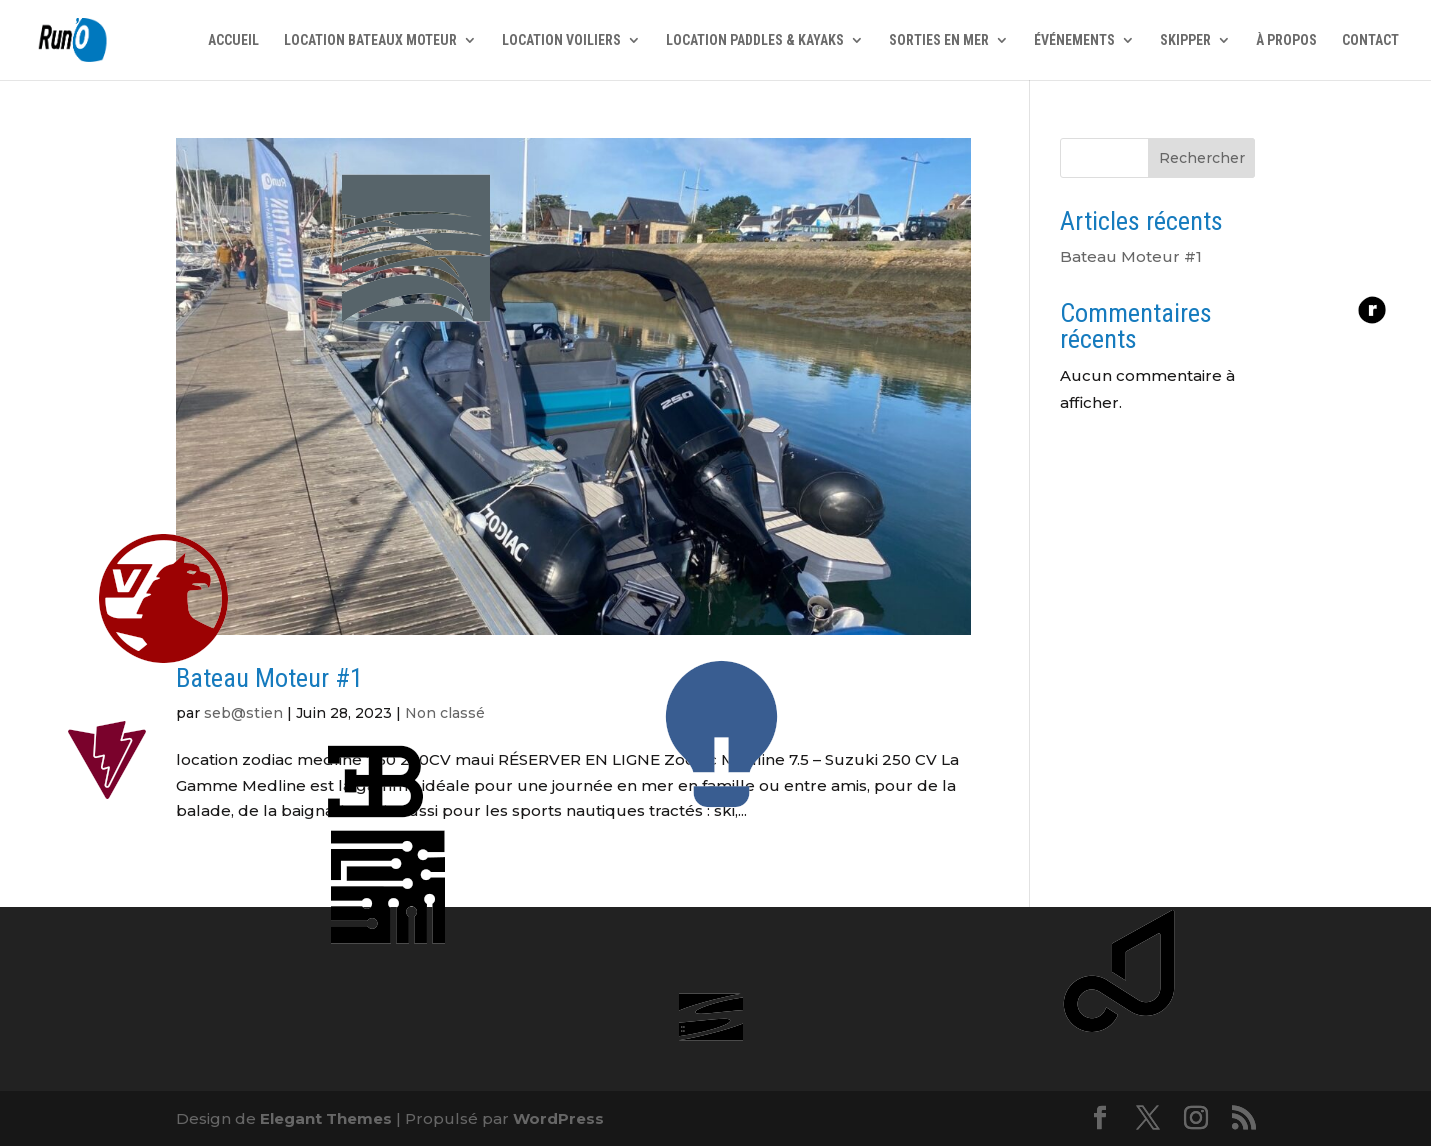  What do you see at coordinates (107, 760) in the screenshot?
I see `vite framework logo` at bounding box center [107, 760].